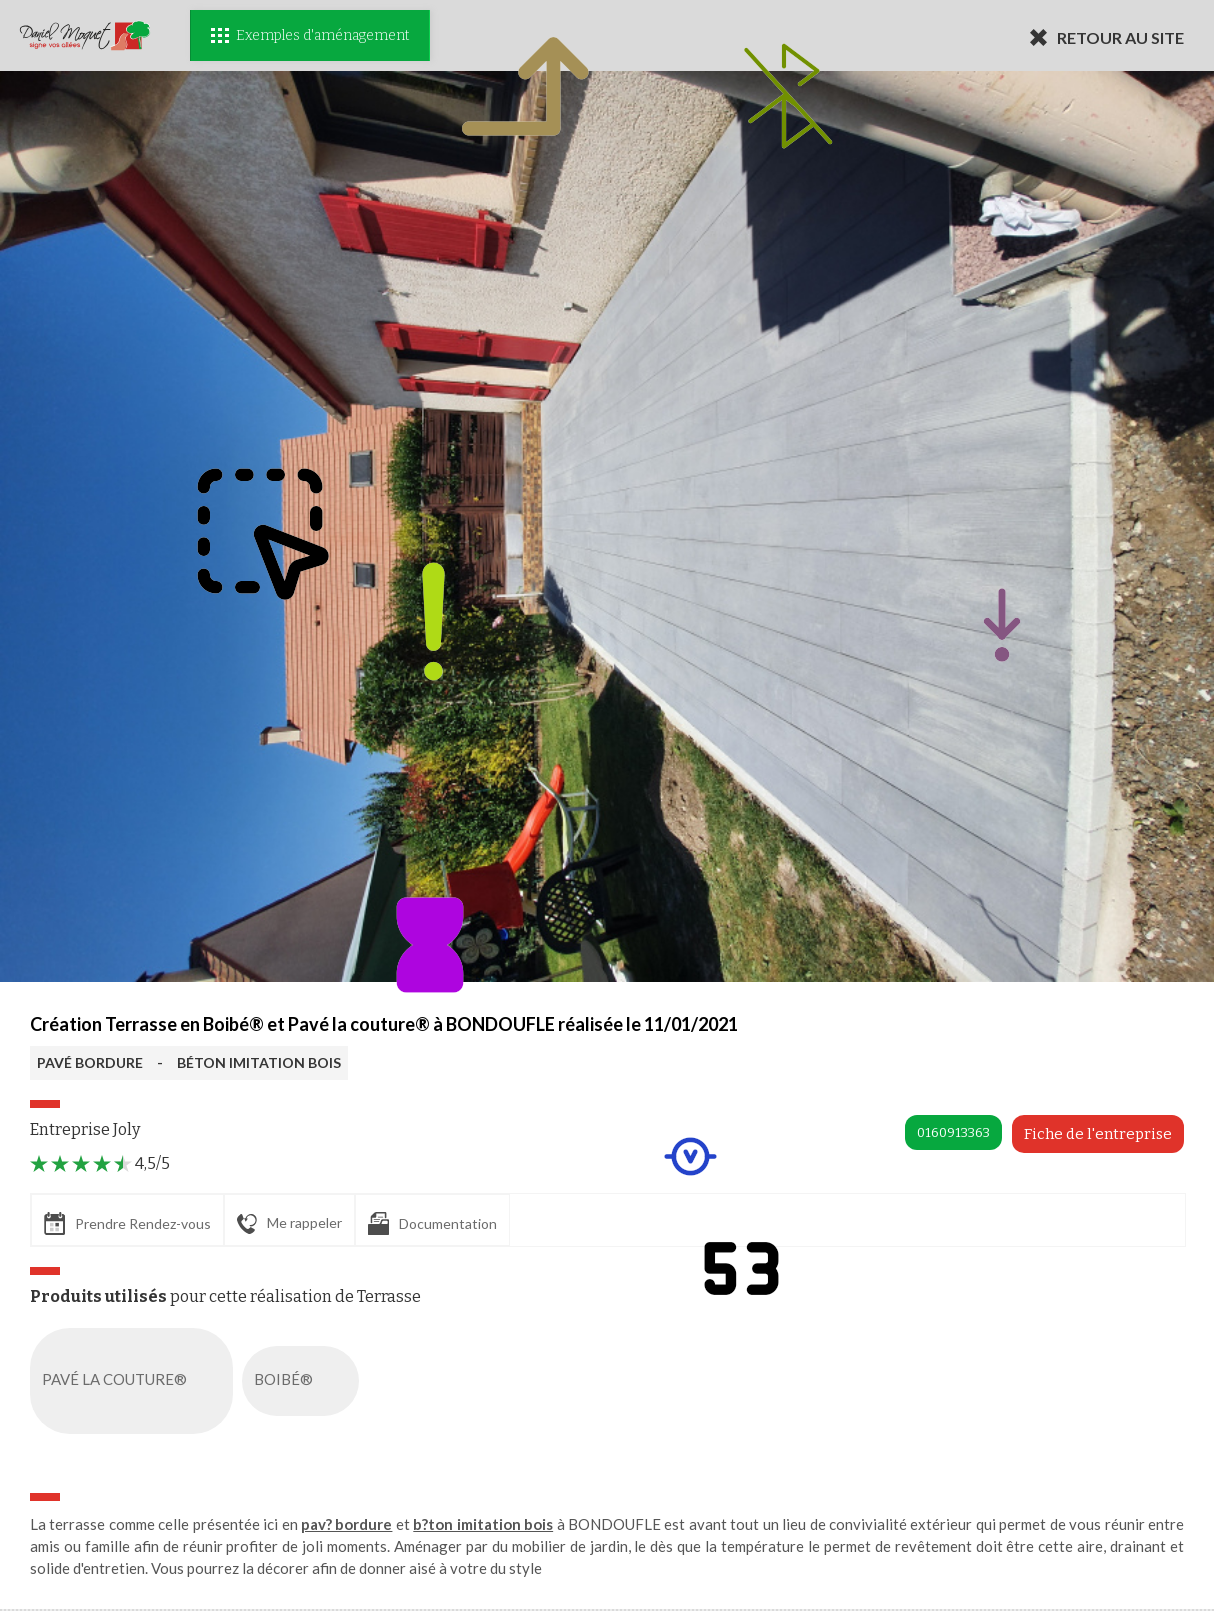  What do you see at coordinates (433, 621) in the screenshot?
I see `indicates a warning or alert requiring attention` at bounding box center [433, 621].